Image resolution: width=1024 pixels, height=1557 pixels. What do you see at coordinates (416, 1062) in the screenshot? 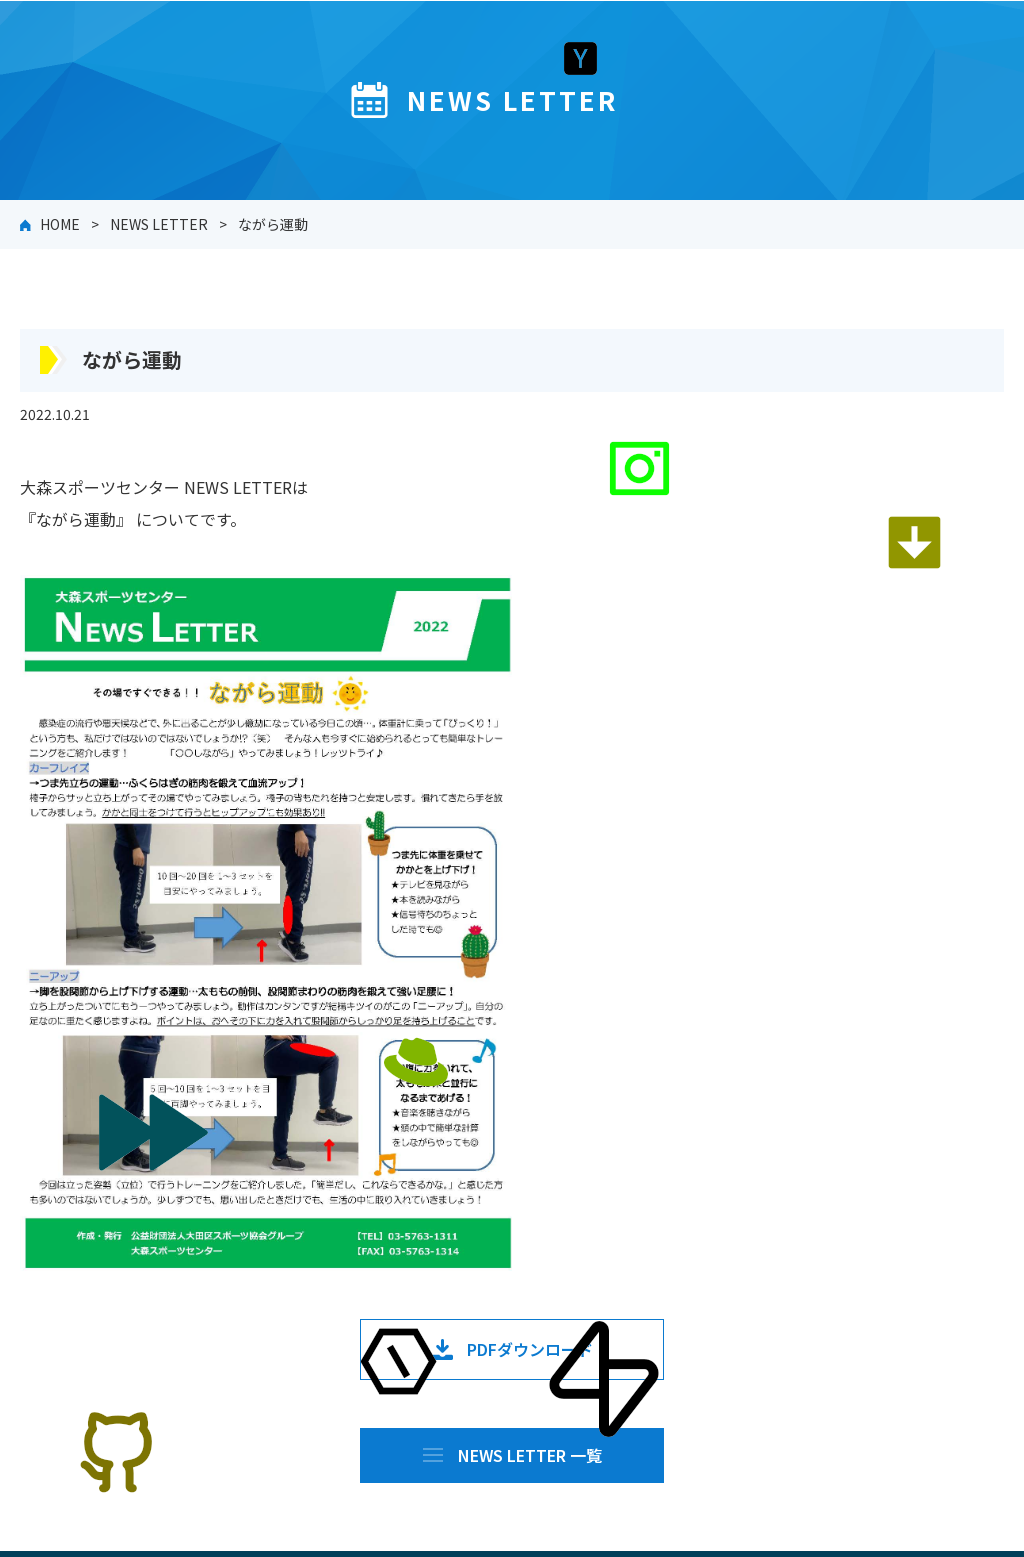
I see `Red Hat company logo` at bounding box center [416, 1062].